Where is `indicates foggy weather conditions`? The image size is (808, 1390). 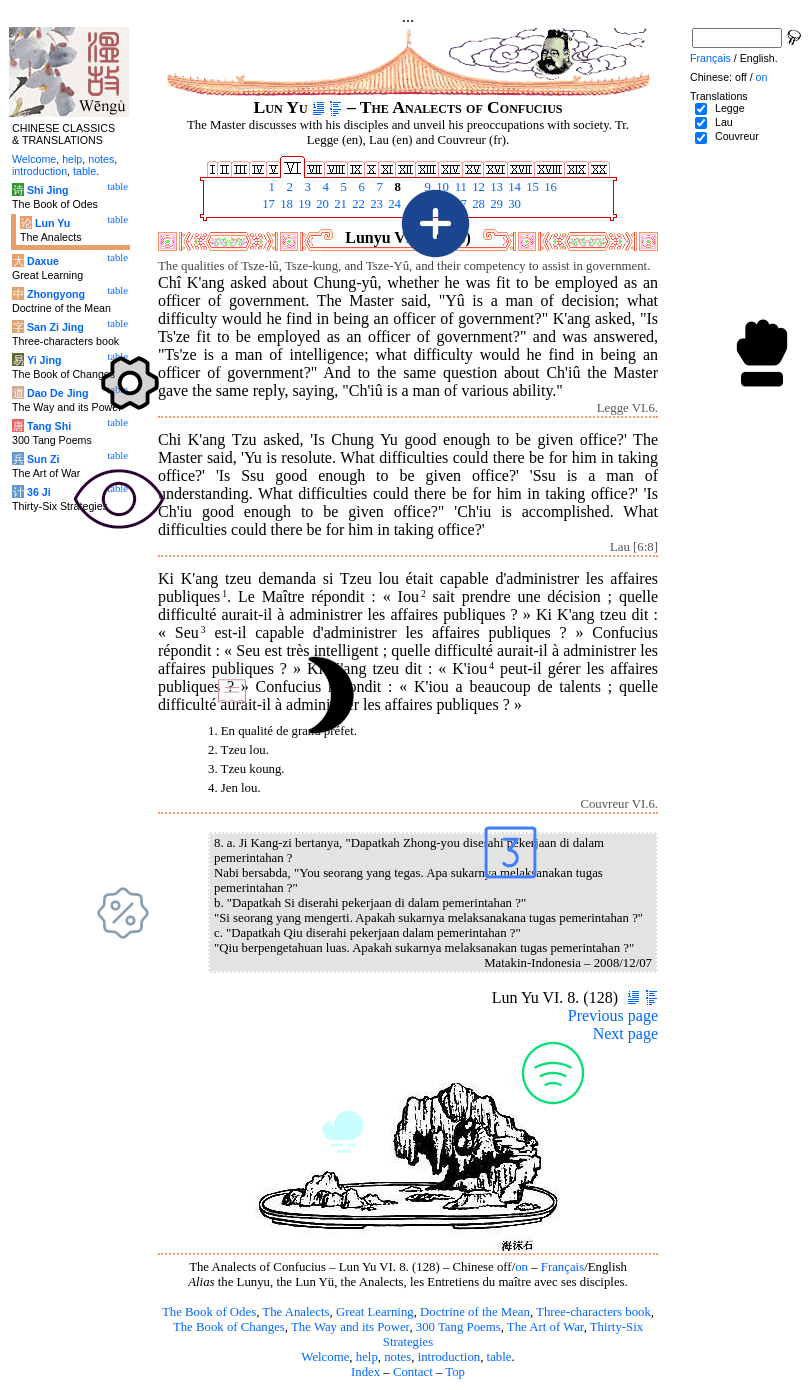 indicates foggy weather conditions is located at coordinates (343, 1131).